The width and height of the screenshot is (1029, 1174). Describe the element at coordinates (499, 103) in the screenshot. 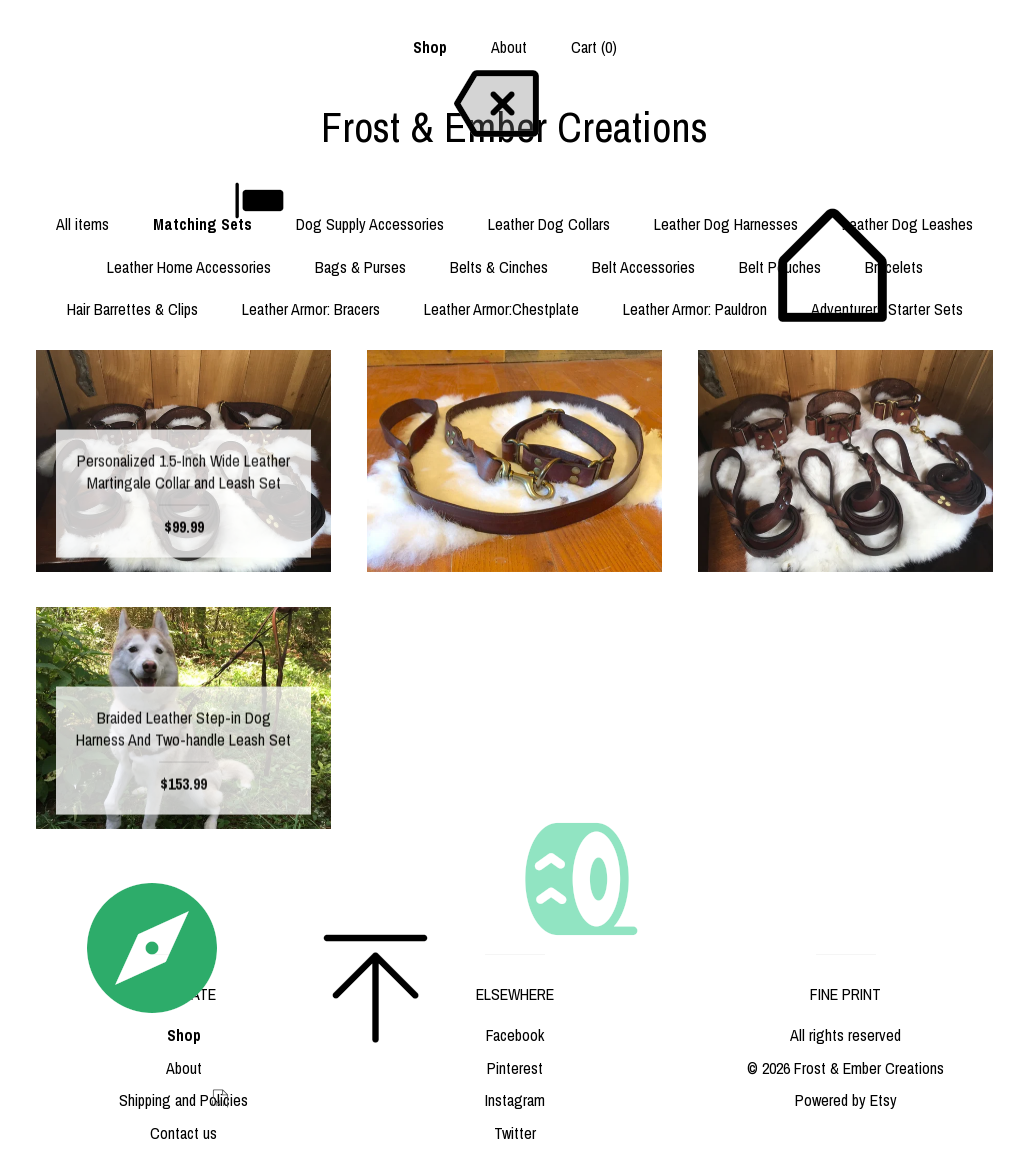

I see `delete the previous character` at that location.